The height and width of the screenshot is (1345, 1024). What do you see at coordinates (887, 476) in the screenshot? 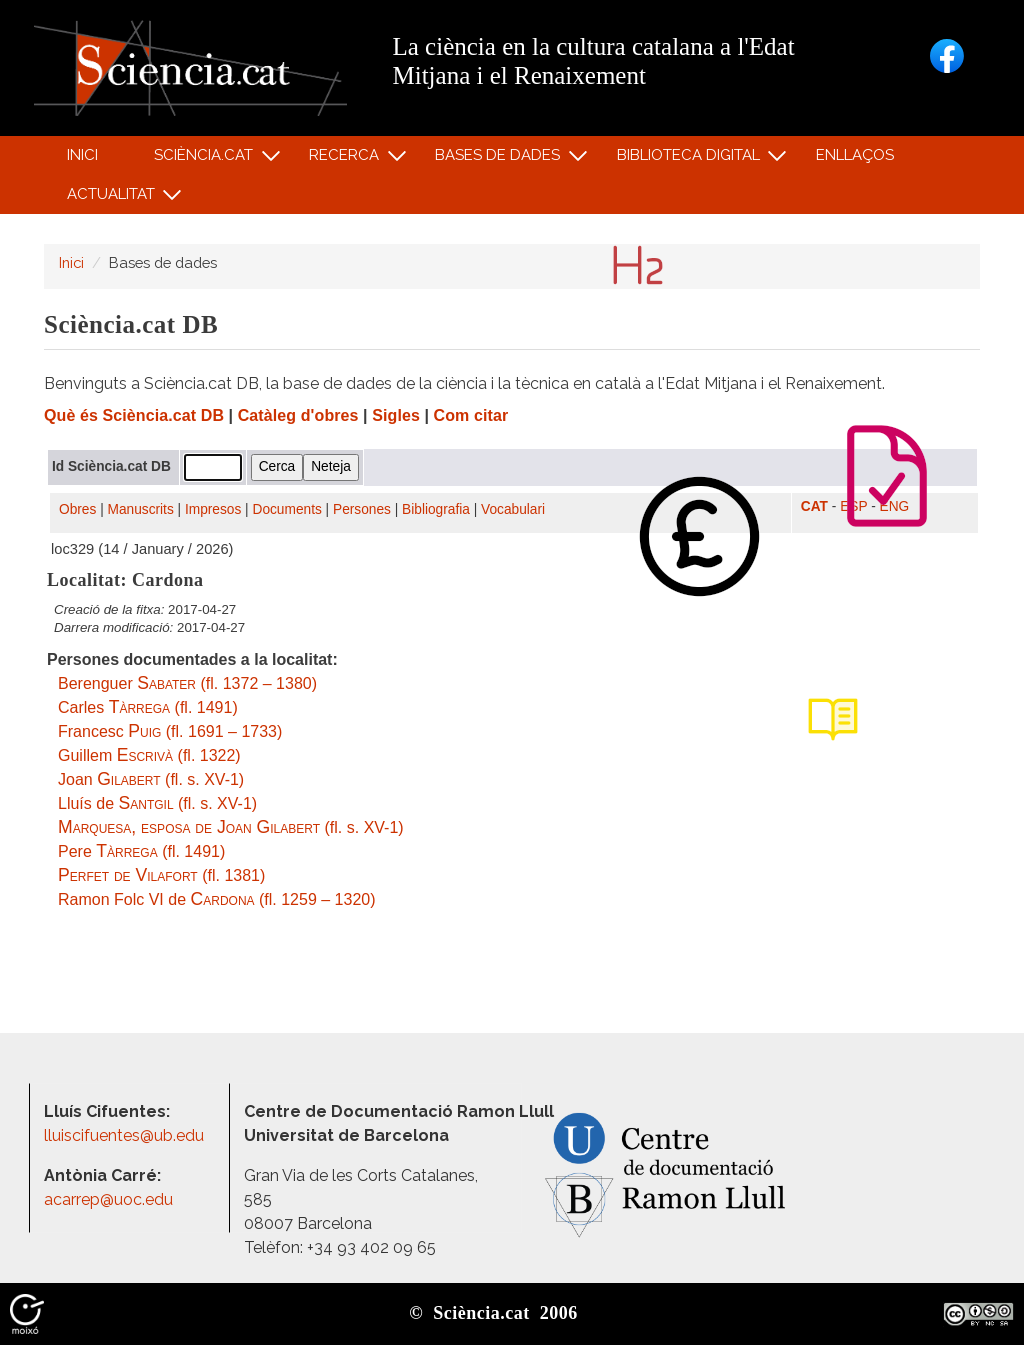
I see `document successfully verified or approved` at bounding box center [887, 476].